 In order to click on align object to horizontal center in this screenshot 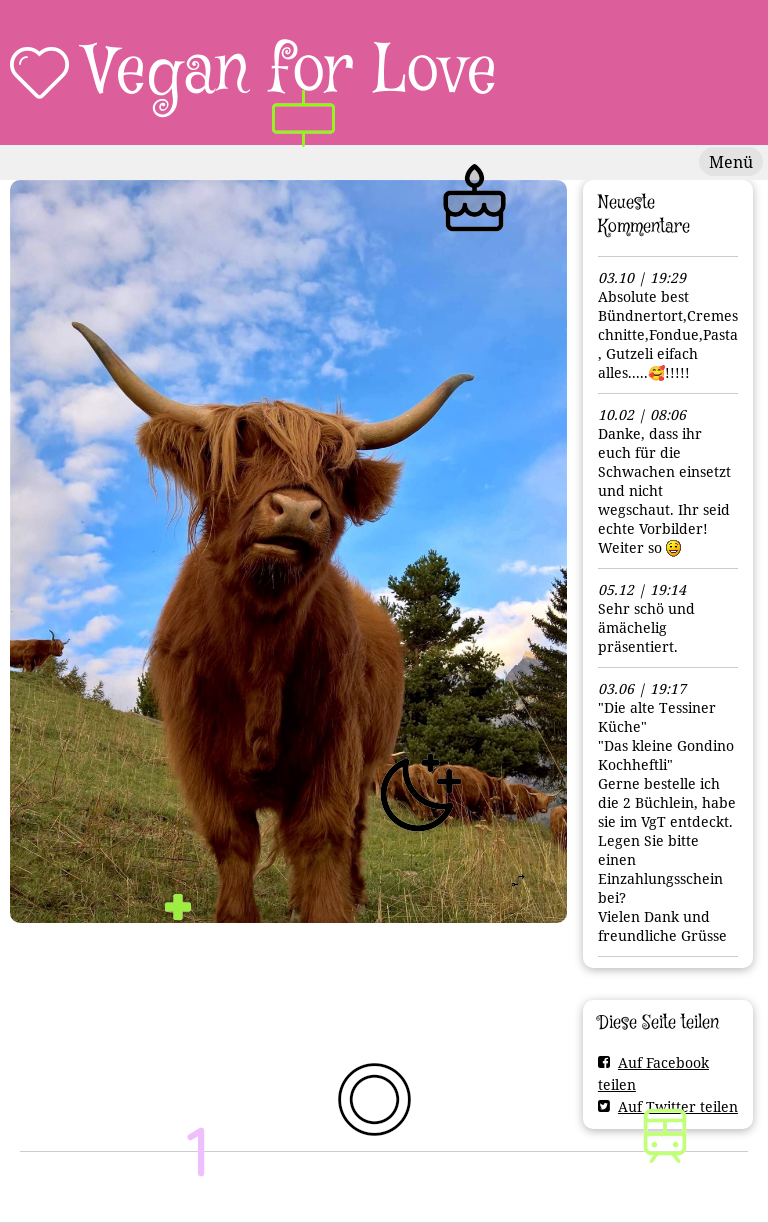, I will do `click(303, 118)`.